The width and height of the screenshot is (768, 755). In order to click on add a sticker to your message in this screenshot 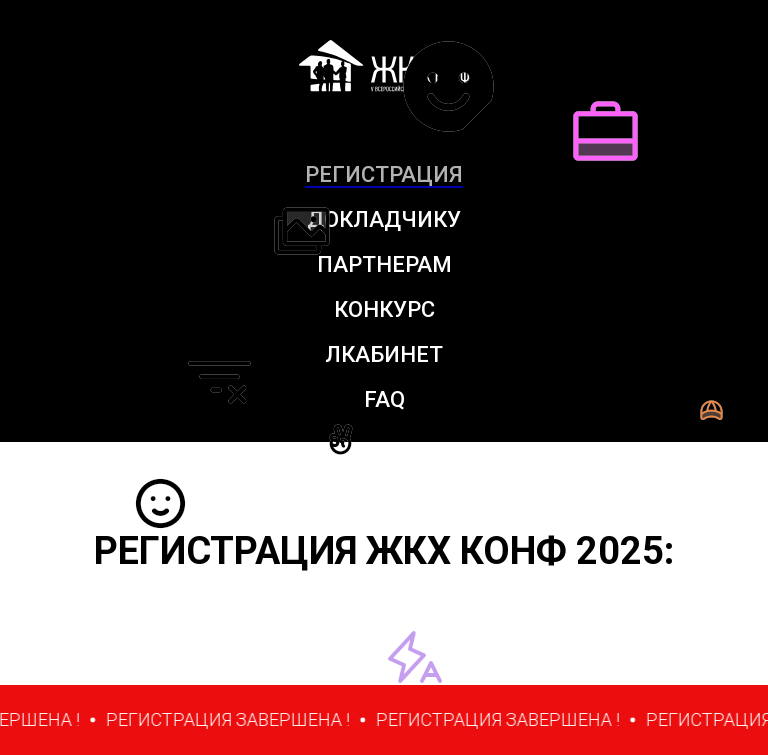, I will do `click(448, 86)`.